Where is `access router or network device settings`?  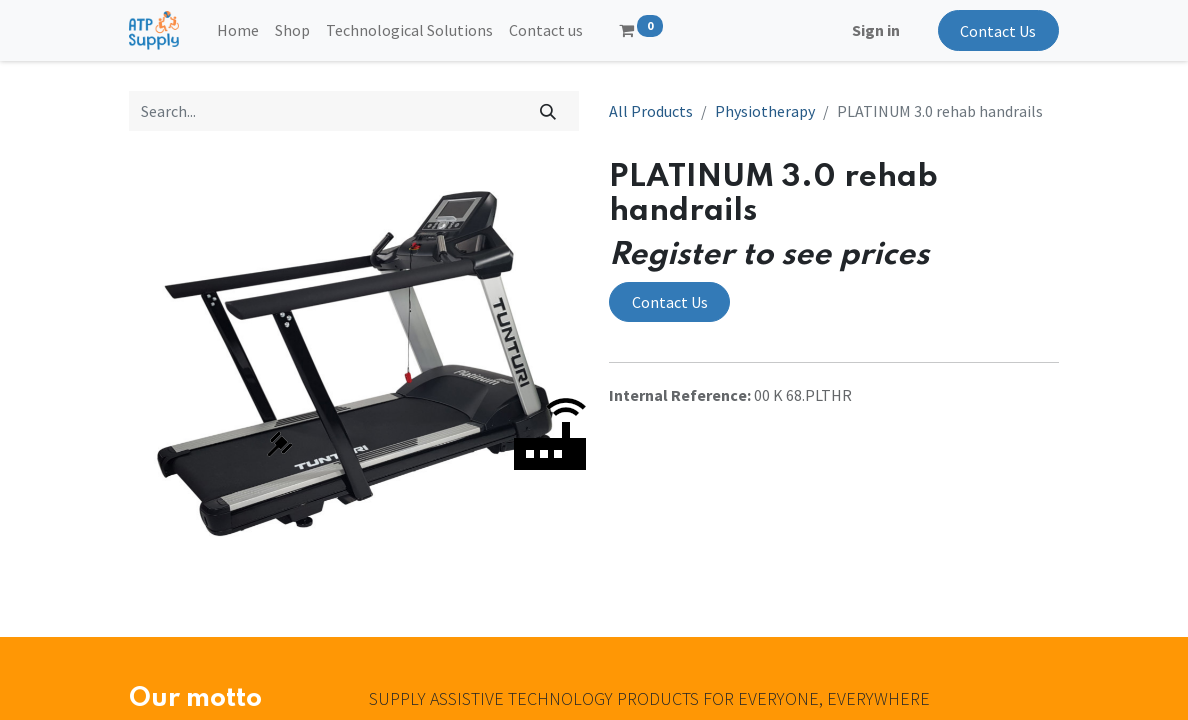
access router or network device settings is located at coordinates (550, 434).